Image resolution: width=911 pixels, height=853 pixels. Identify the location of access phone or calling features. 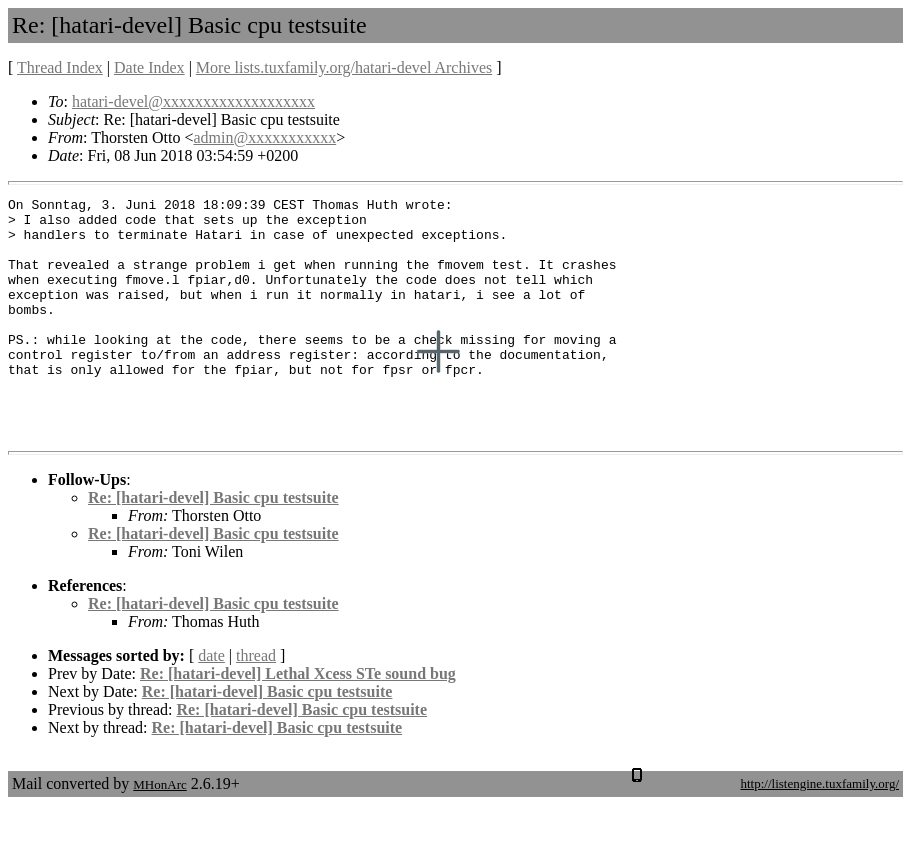
(637, 775).